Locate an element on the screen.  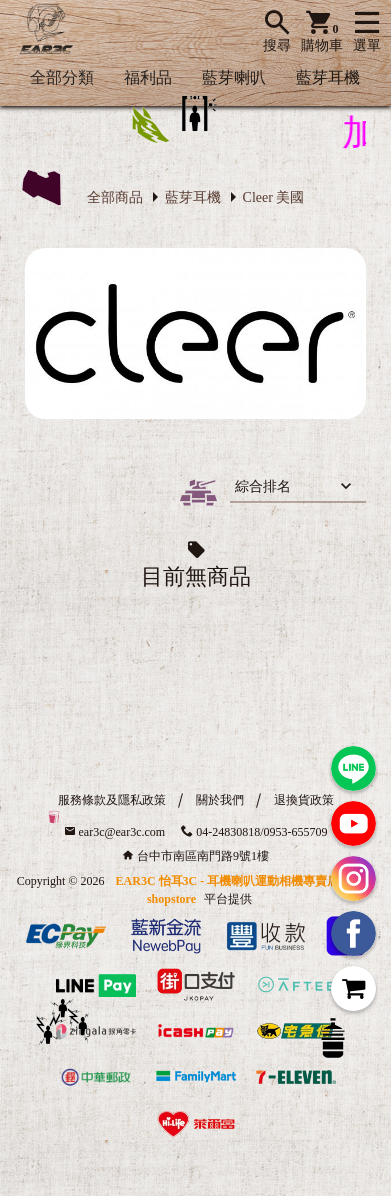
activate chain lightning ability or spell is located at coordinates (62, 1022).